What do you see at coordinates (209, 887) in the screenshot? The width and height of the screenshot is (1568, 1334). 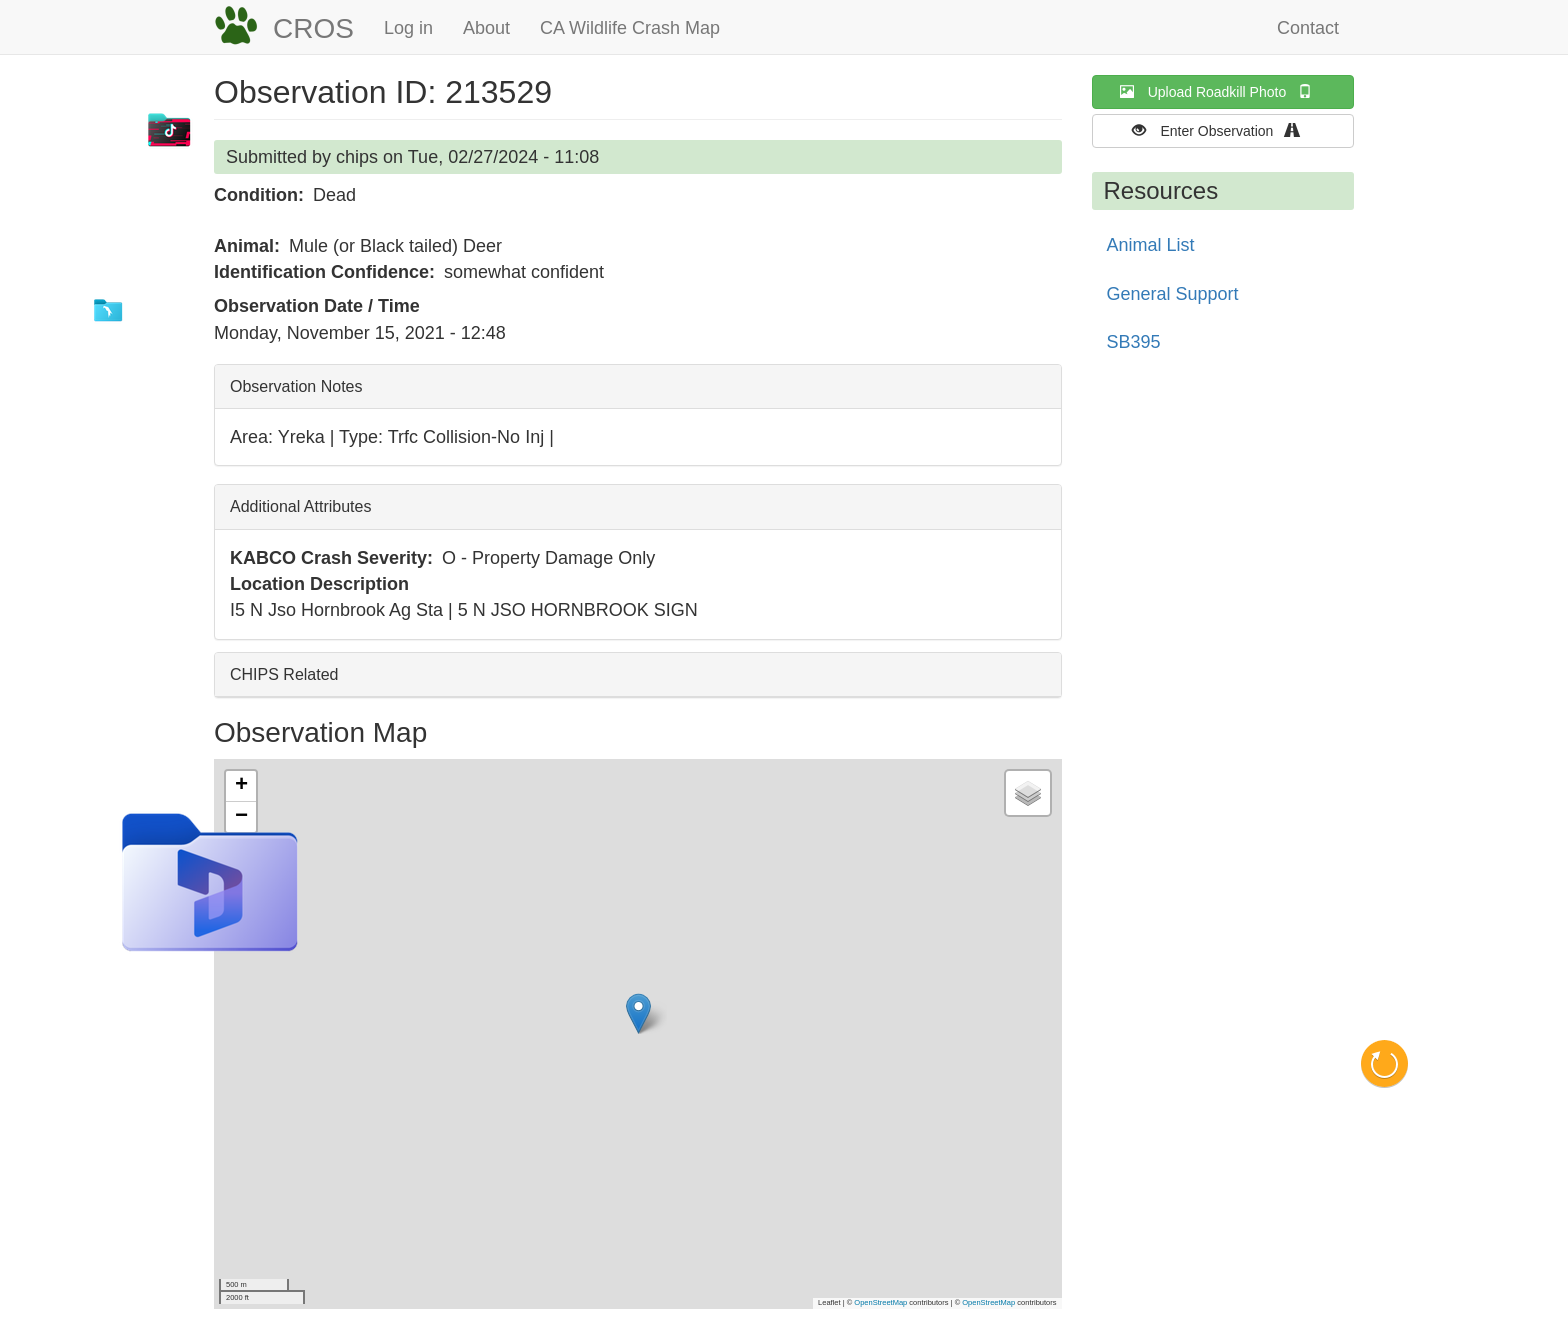 I see `open microsoft dynamics 365 for phones folder` at bounding box center [209, 887].